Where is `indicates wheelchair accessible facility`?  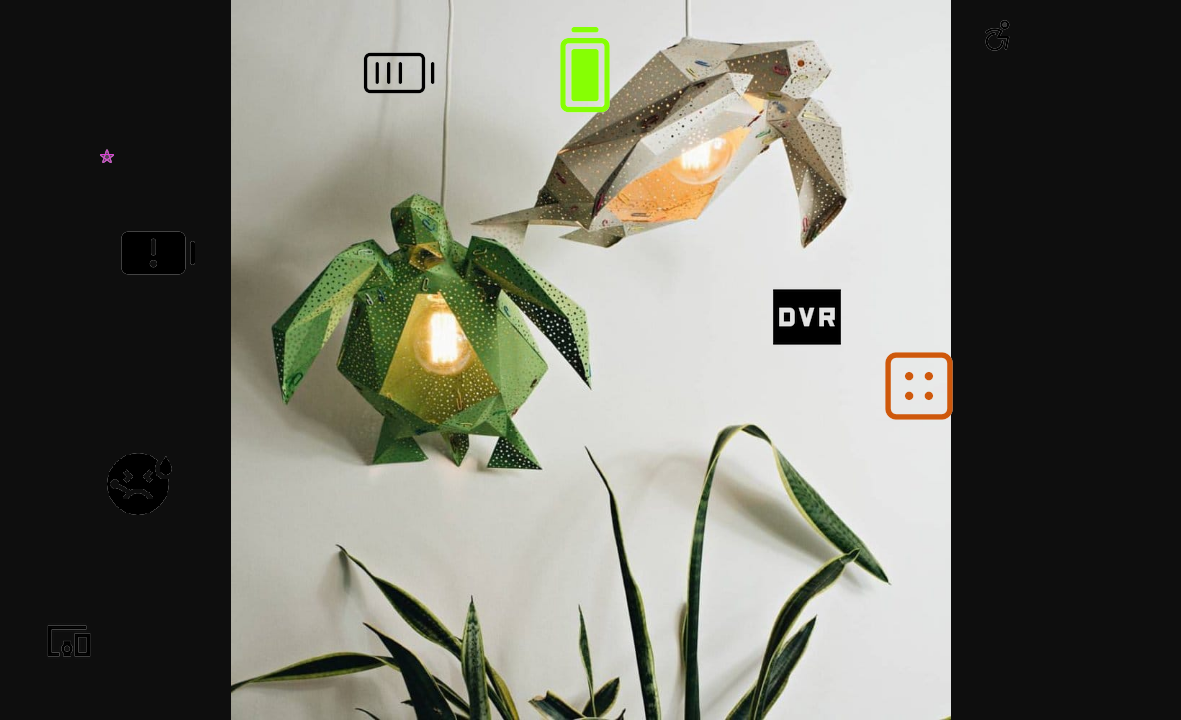 indicates wheelchair accessible facility is located at coordinates (998, 36).